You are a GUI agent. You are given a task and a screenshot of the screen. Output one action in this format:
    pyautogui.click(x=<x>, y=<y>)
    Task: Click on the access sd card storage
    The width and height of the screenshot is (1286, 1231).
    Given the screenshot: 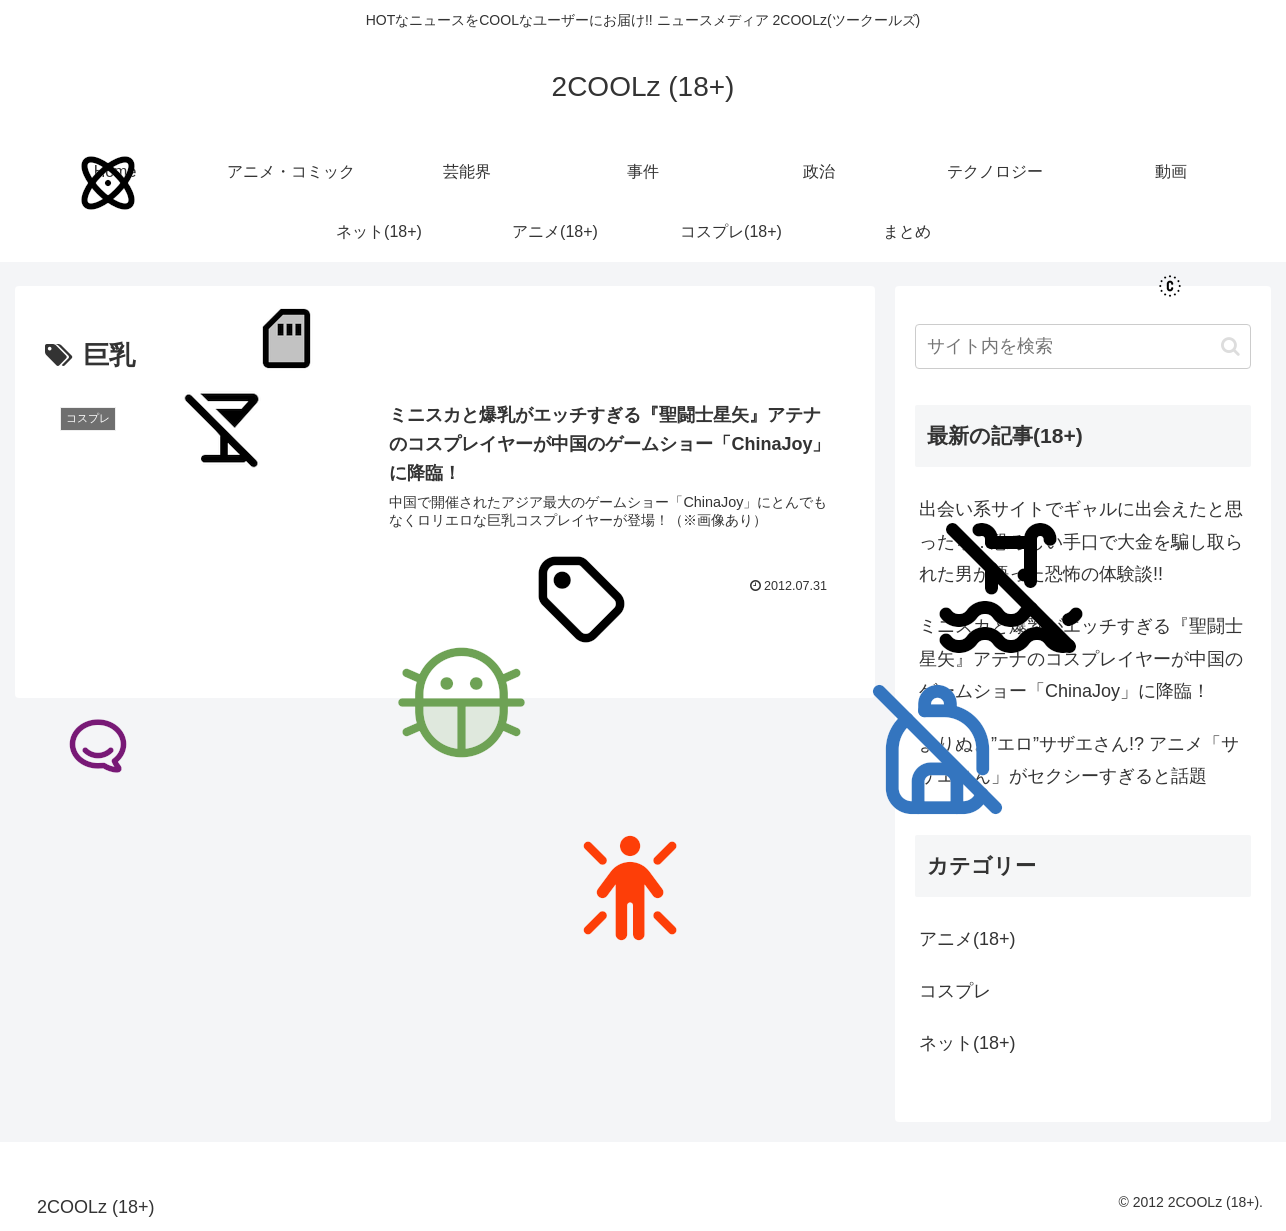 What is the action you would take?
    pyautogui.click(x=286, y=338)
    